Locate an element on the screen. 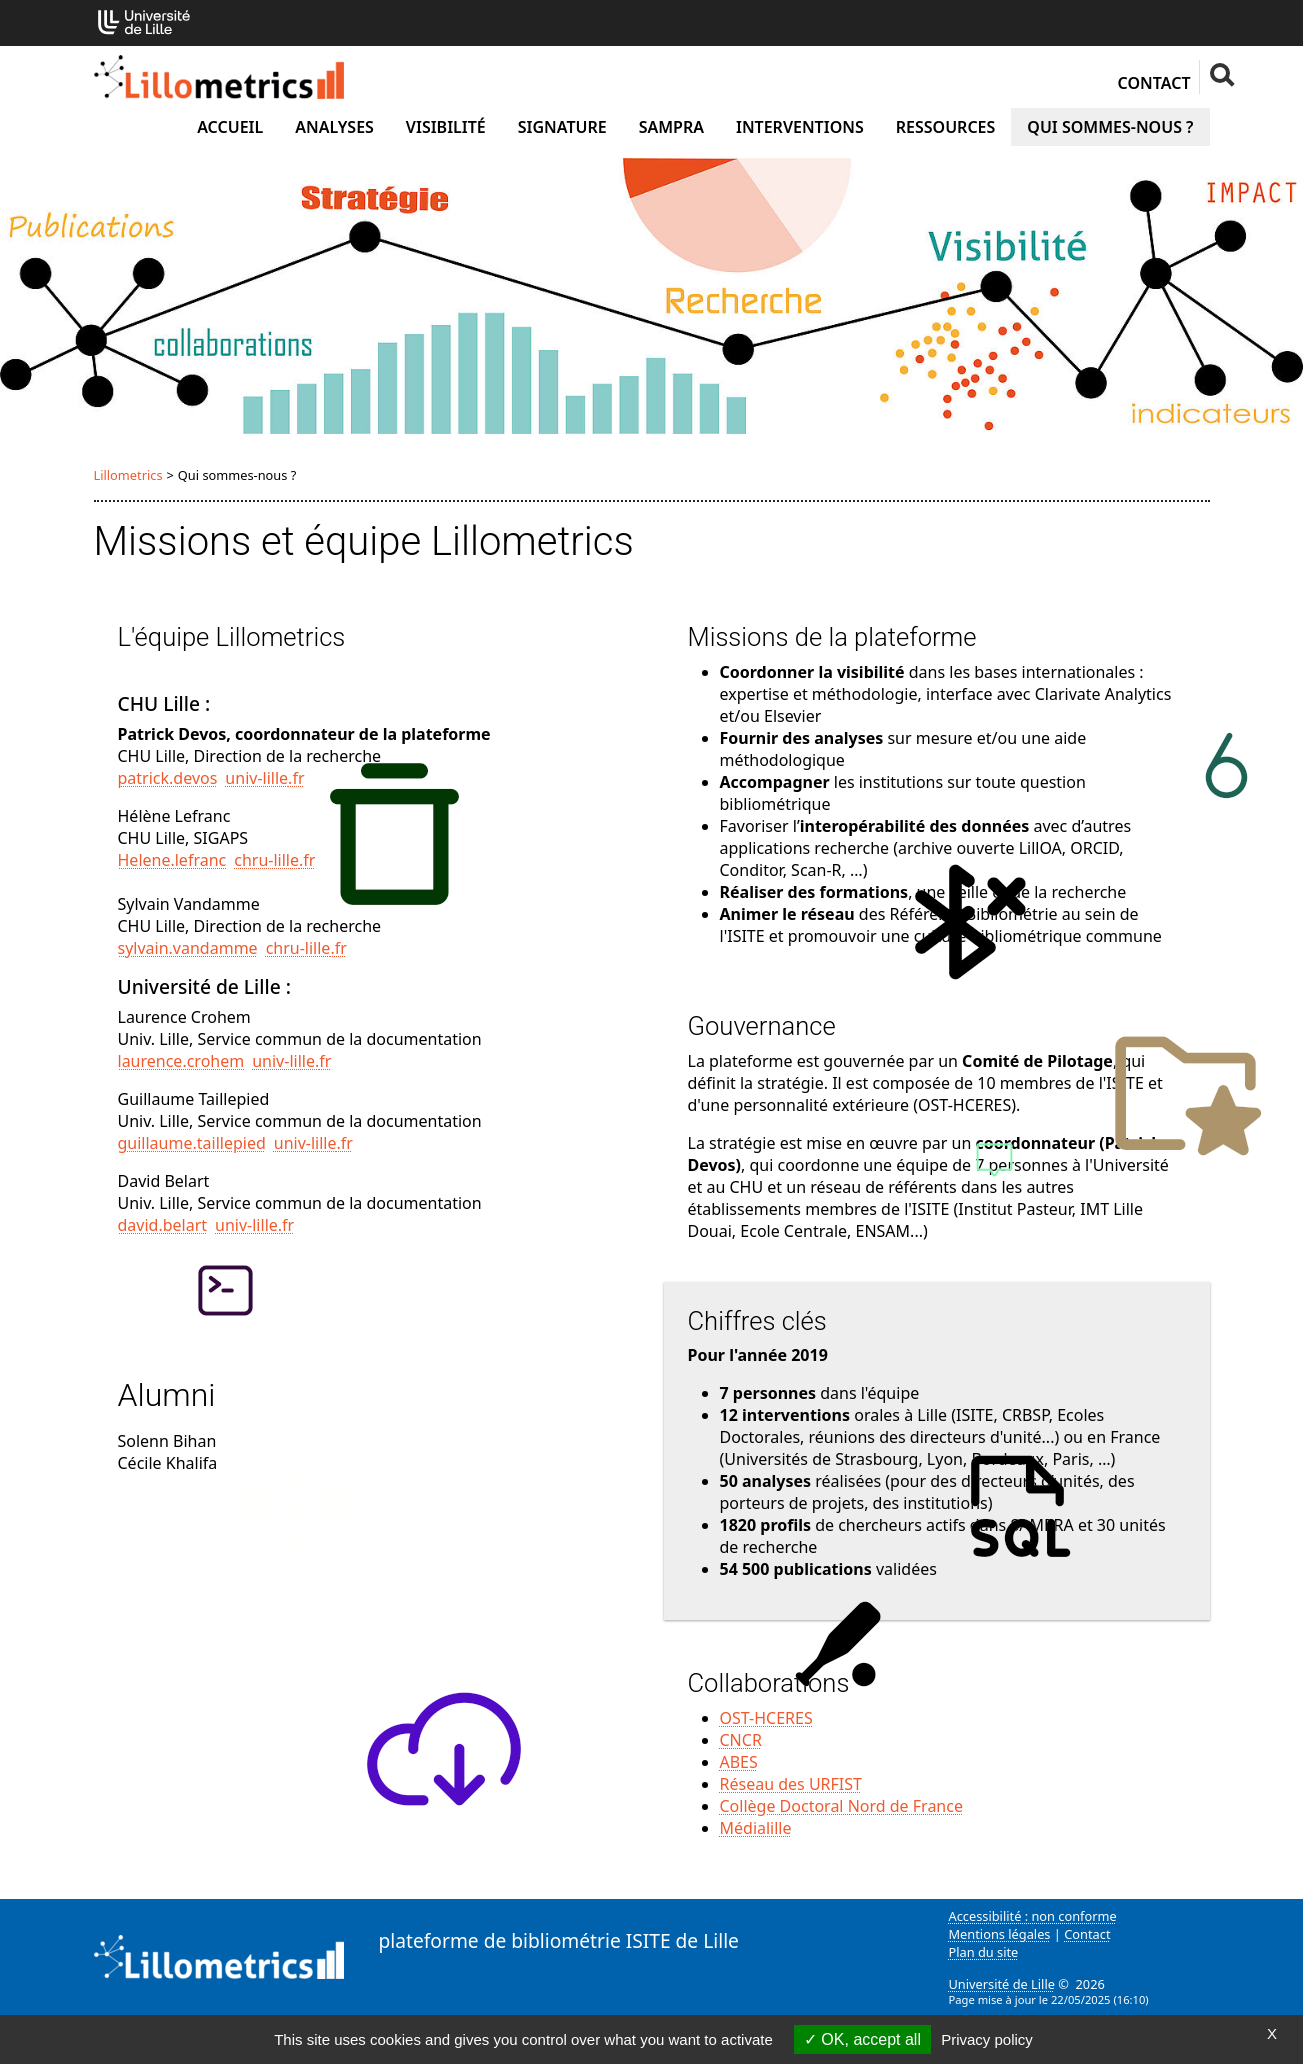 Image resolution: width=1303 pixels, height=2064 pixels. indicates the number six in a list or sequence is located at coordinates (1226, 765).